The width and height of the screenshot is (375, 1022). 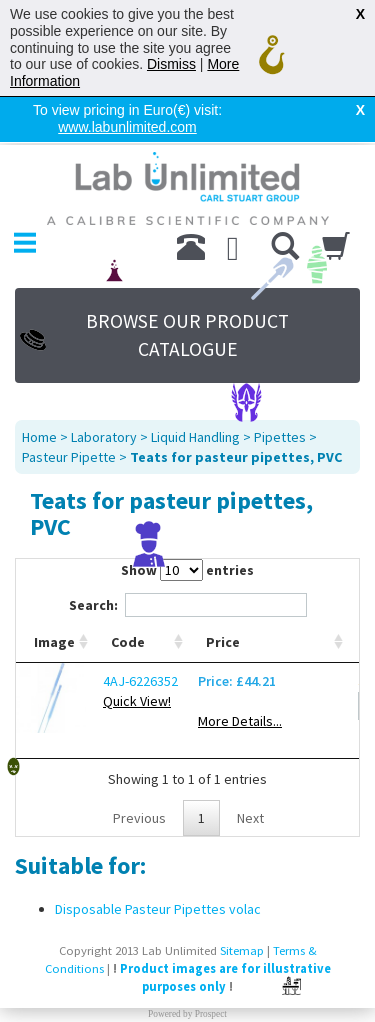 What do you see at coordinates (114, 270) in the screenshot?
I see `indicates acid or corrosive substance in gameplay` at bounding box center [114, 270].